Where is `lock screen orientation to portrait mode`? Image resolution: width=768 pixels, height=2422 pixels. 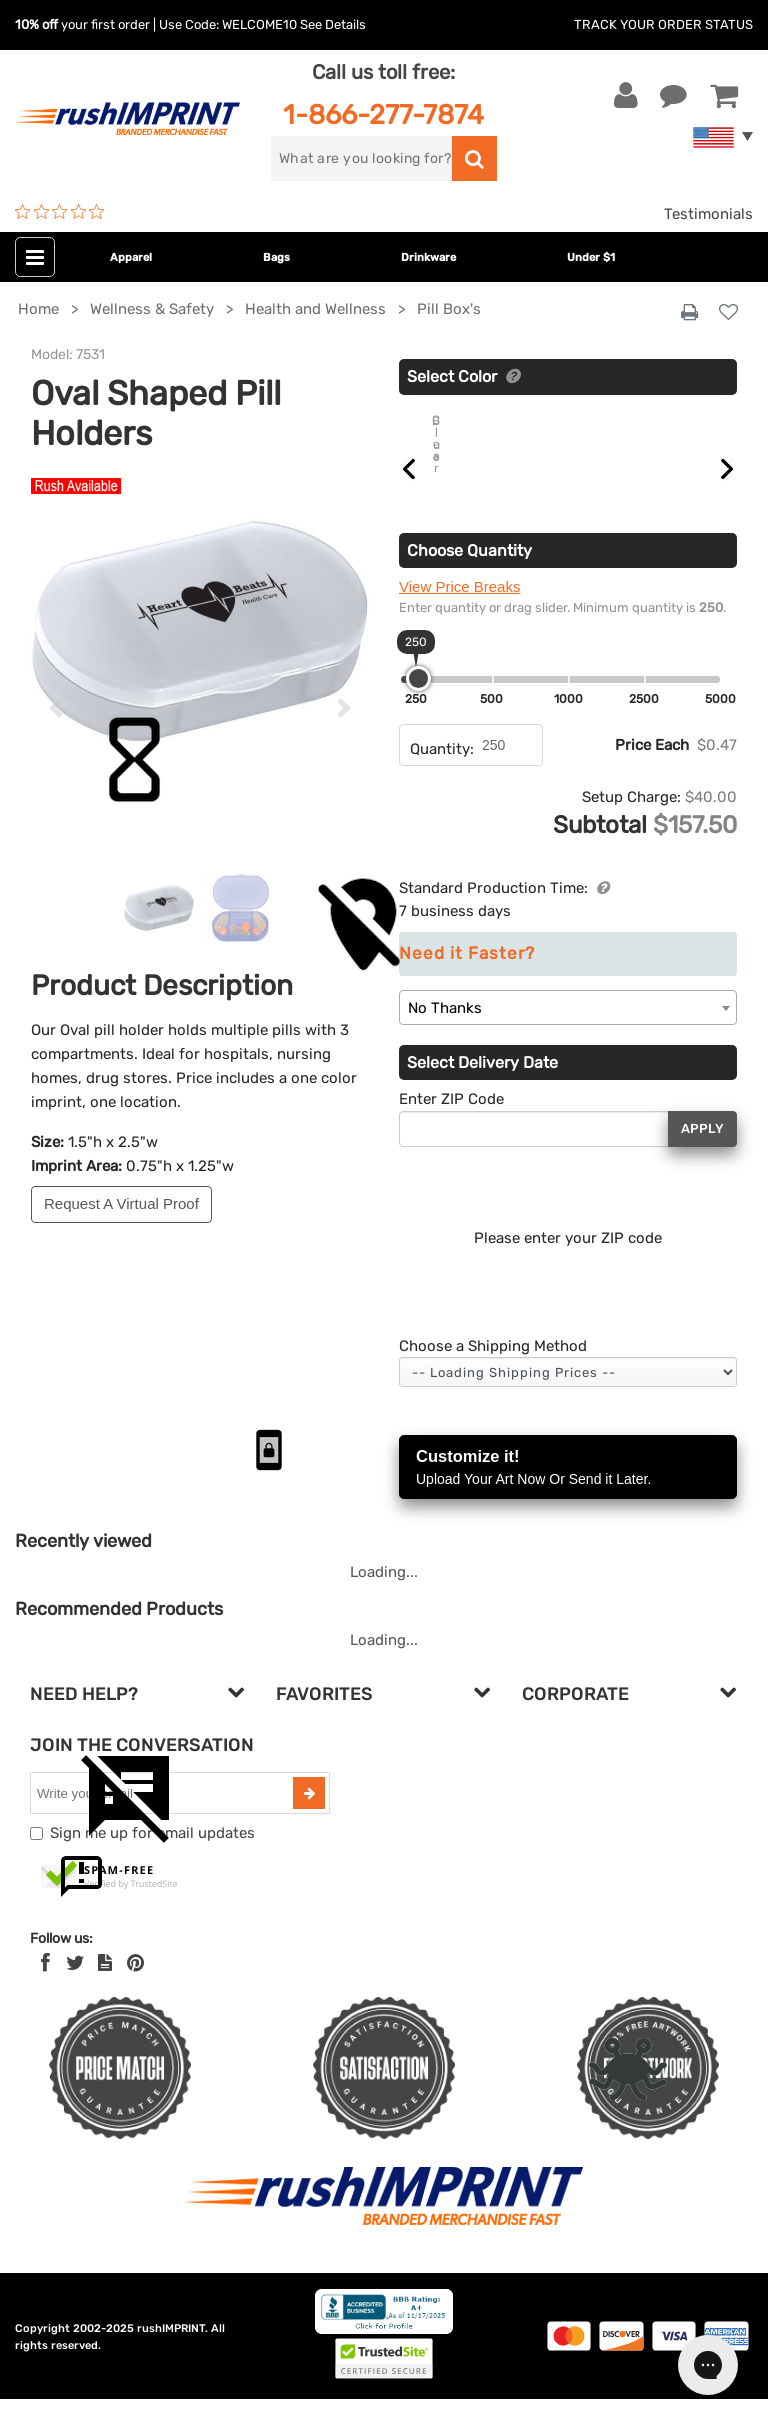
lock screen orientation to portrait mode is located at coordinates (269, 1450).